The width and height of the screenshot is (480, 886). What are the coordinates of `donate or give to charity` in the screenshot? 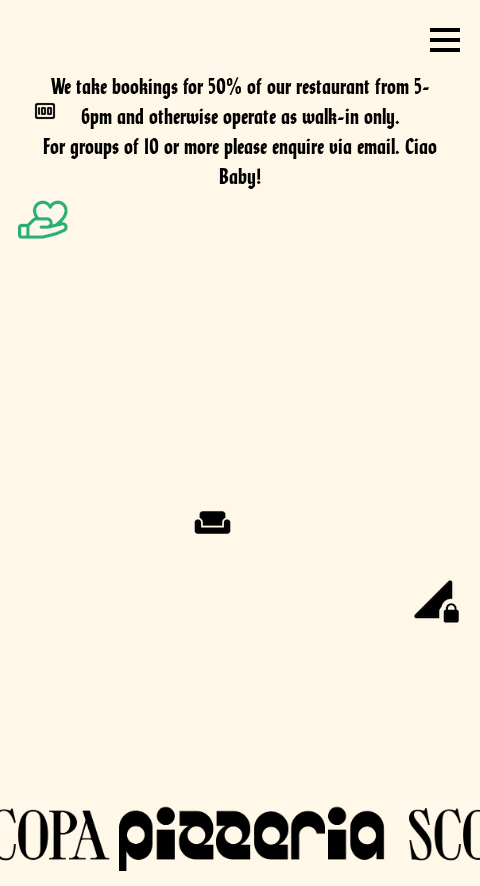 It's located at (44, 220).